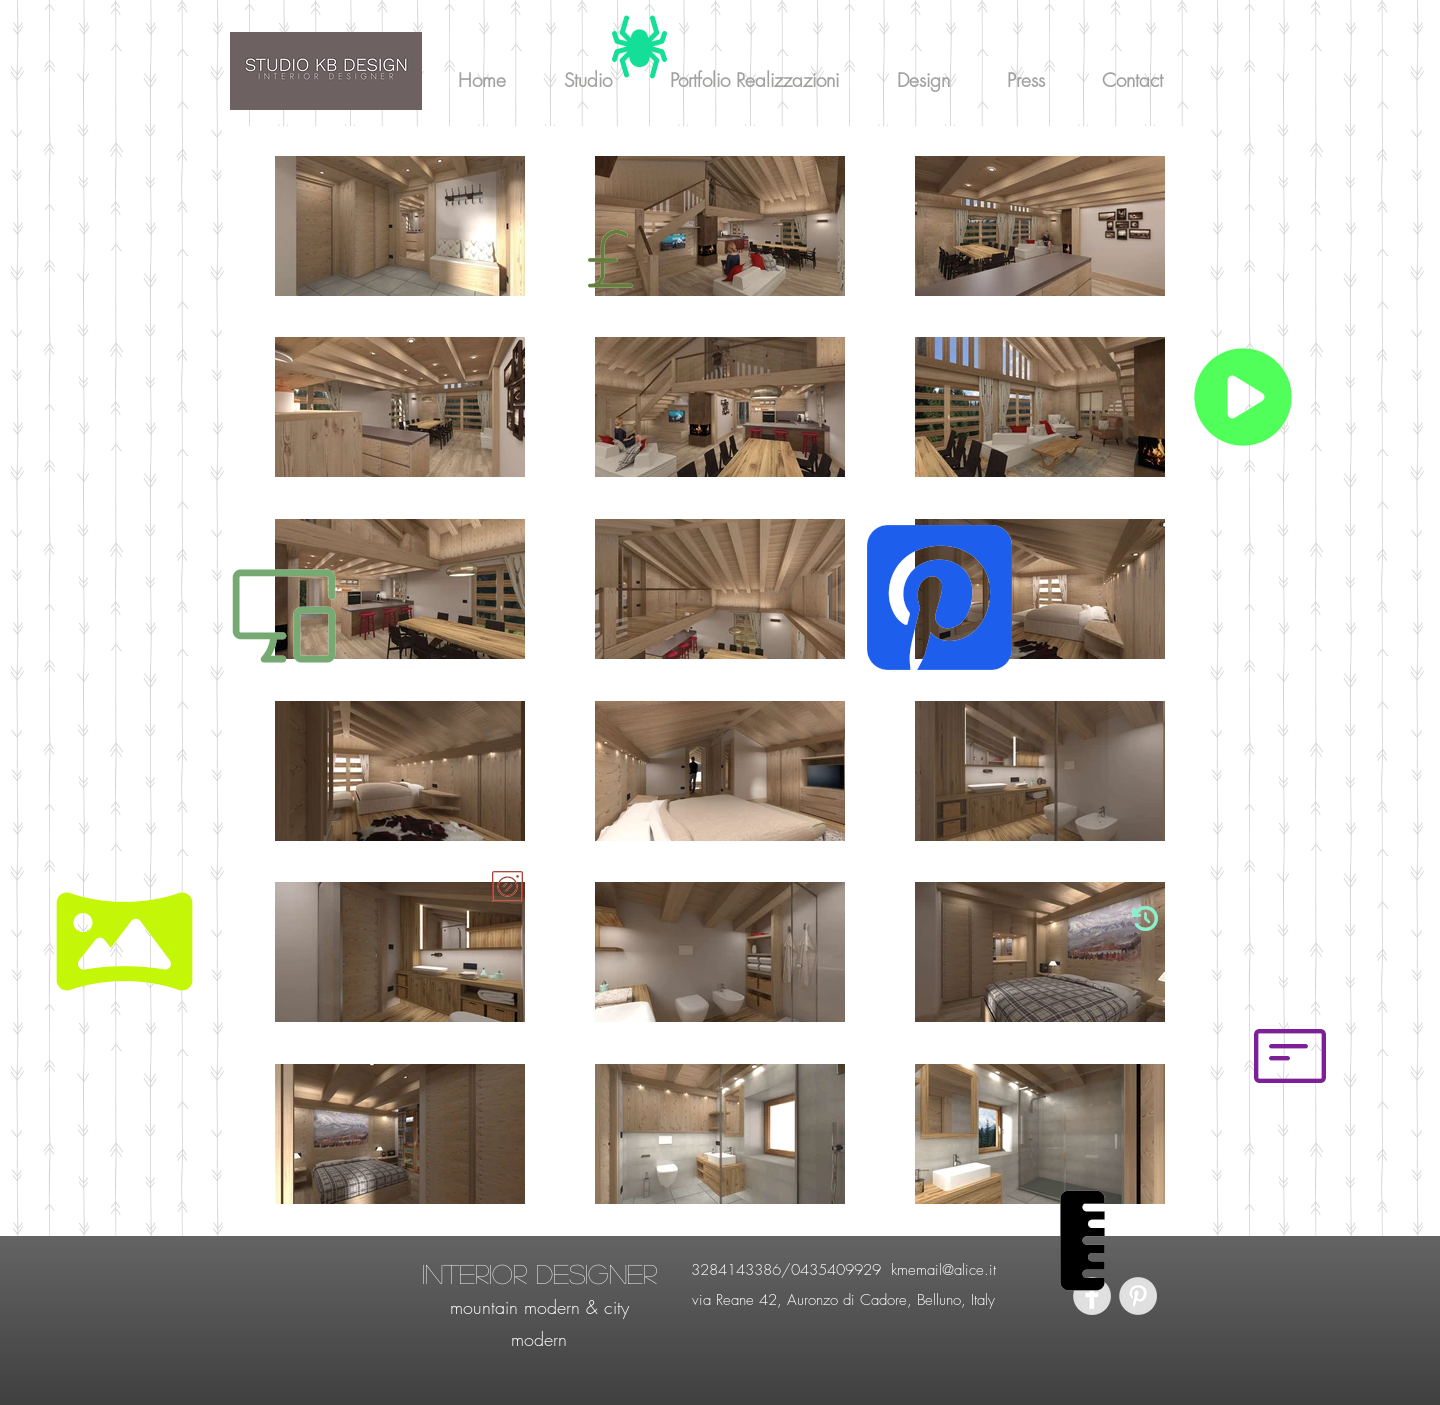 This screenshot has width=1440, height=1405. Describe the element at coordinates (1082, 1240) in the screenshot. I see `measure vertical height or length` at that location.